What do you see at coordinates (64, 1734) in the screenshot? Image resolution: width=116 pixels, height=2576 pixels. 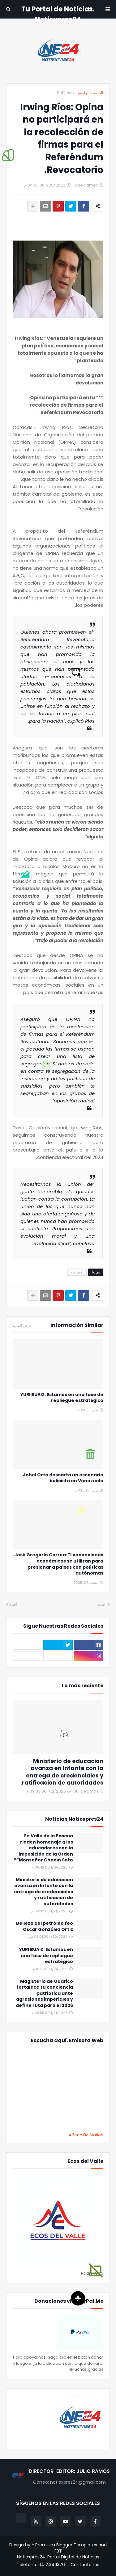 I see `access color palette or theme options` at bounding box center [64, 1734].